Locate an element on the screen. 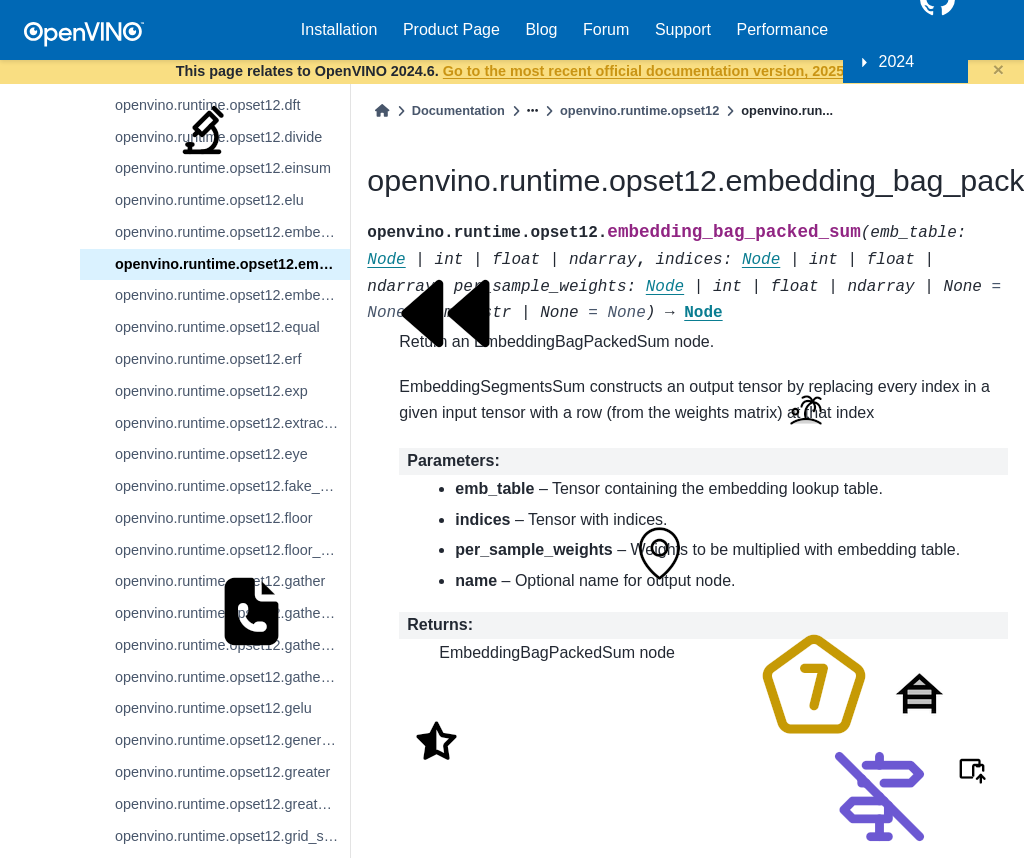  indicates step 7 in a multi-step process is located at coordinates (814, 687).